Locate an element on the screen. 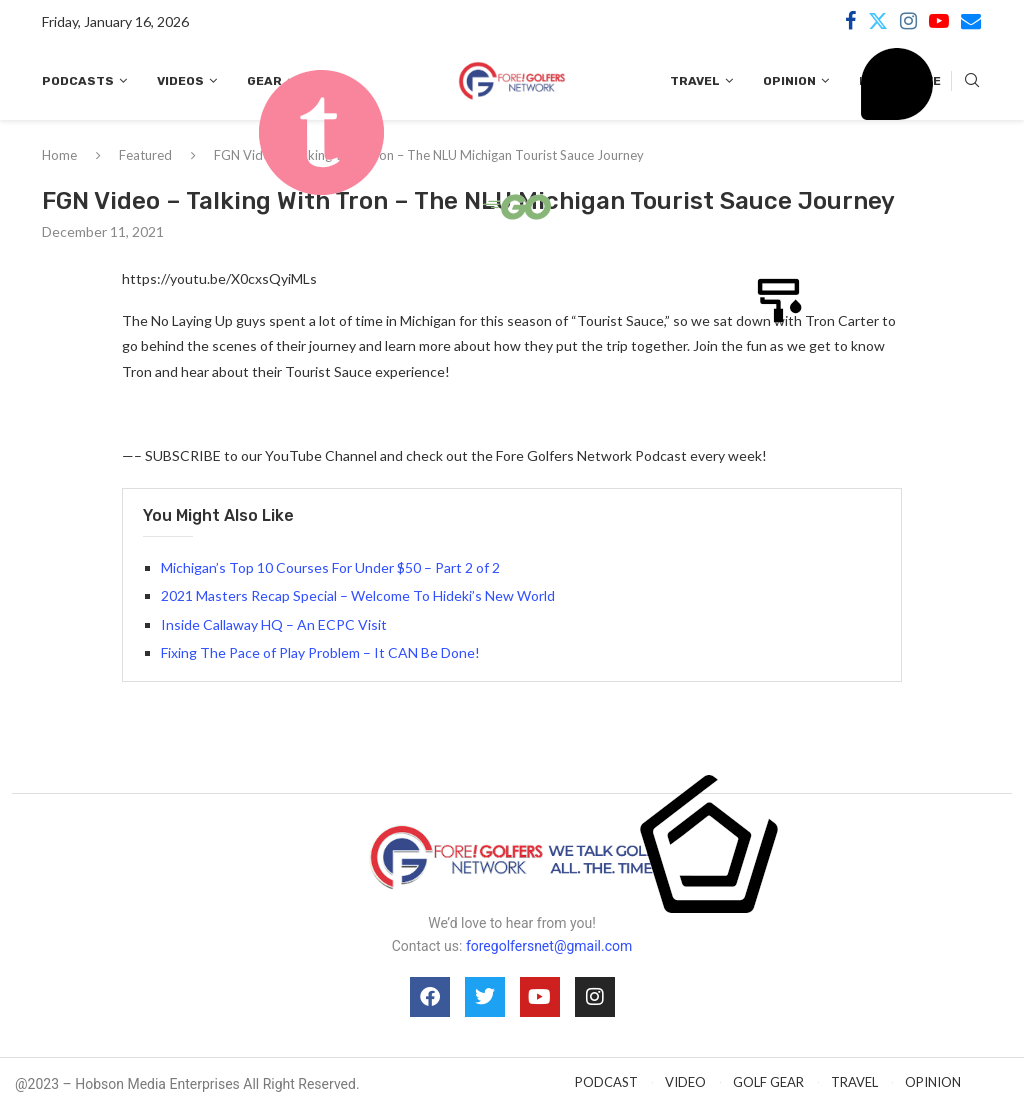 The image size is (1024, 1110). go programming language logo is located at coordinates (517, 207).